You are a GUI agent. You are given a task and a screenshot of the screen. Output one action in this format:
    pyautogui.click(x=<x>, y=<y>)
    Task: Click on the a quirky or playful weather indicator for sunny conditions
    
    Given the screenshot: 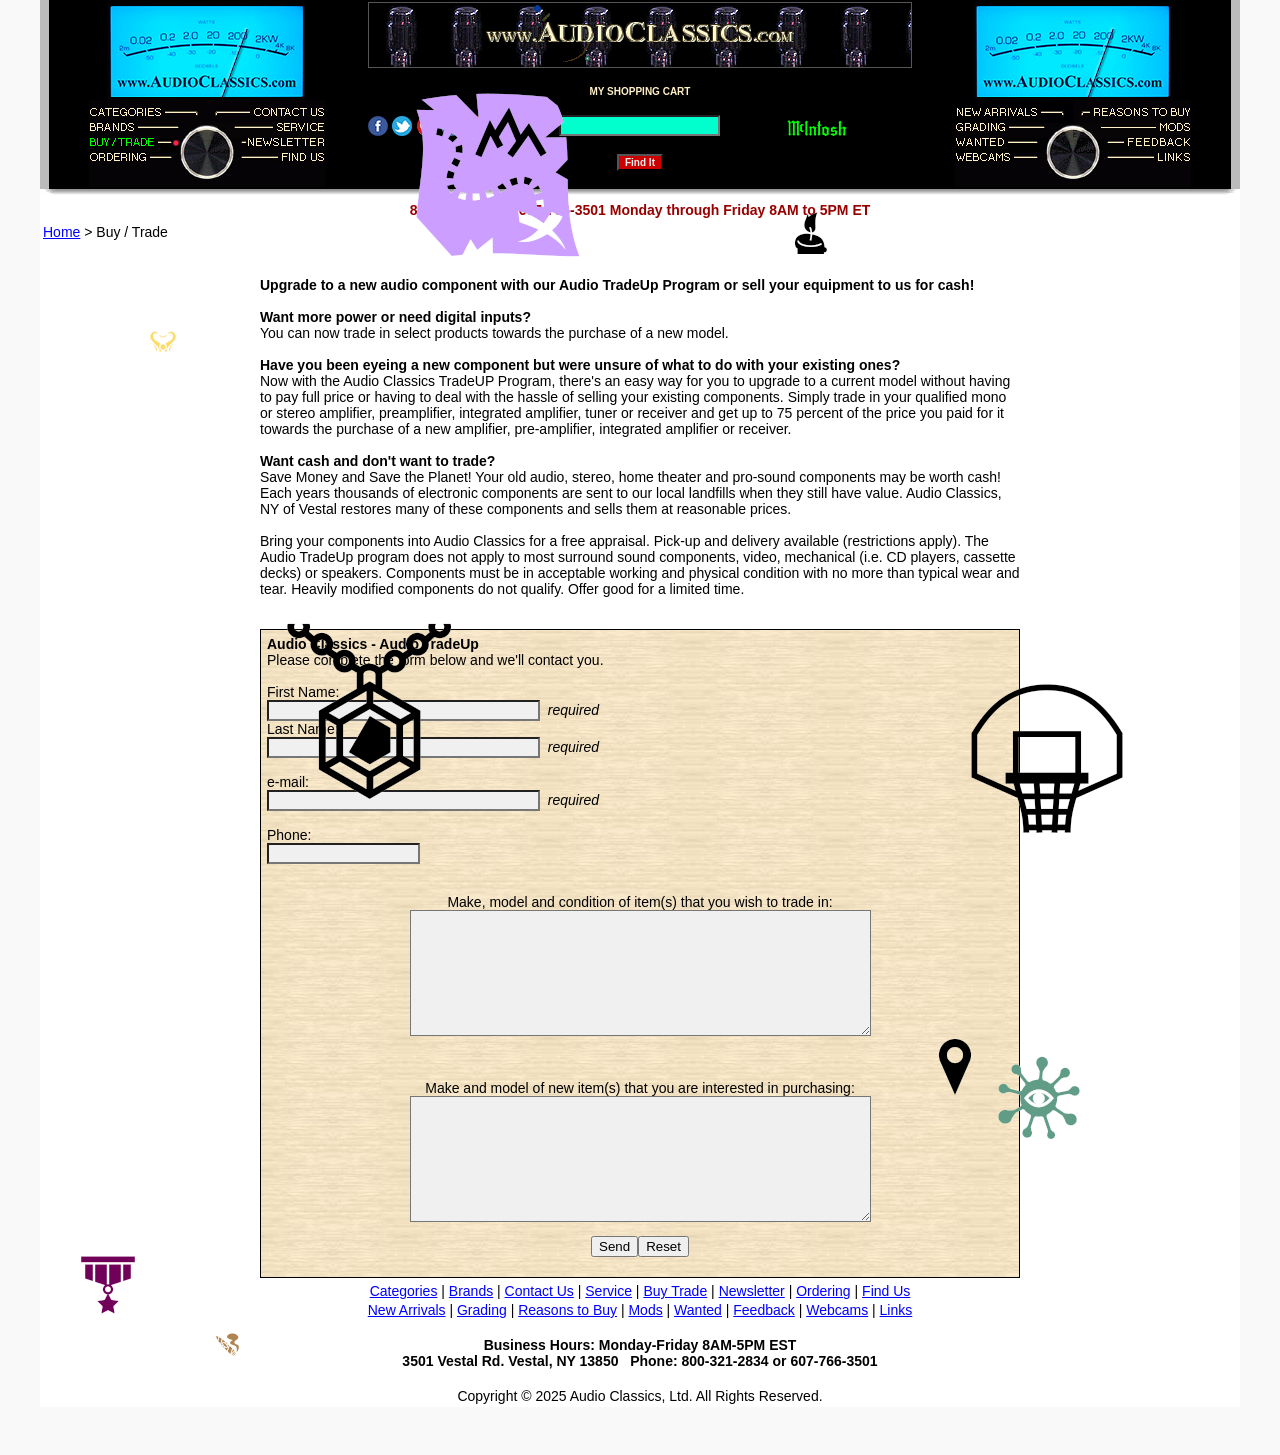 What is the action you would take?
    pyautogui.click(x=1039, y=1097)
    